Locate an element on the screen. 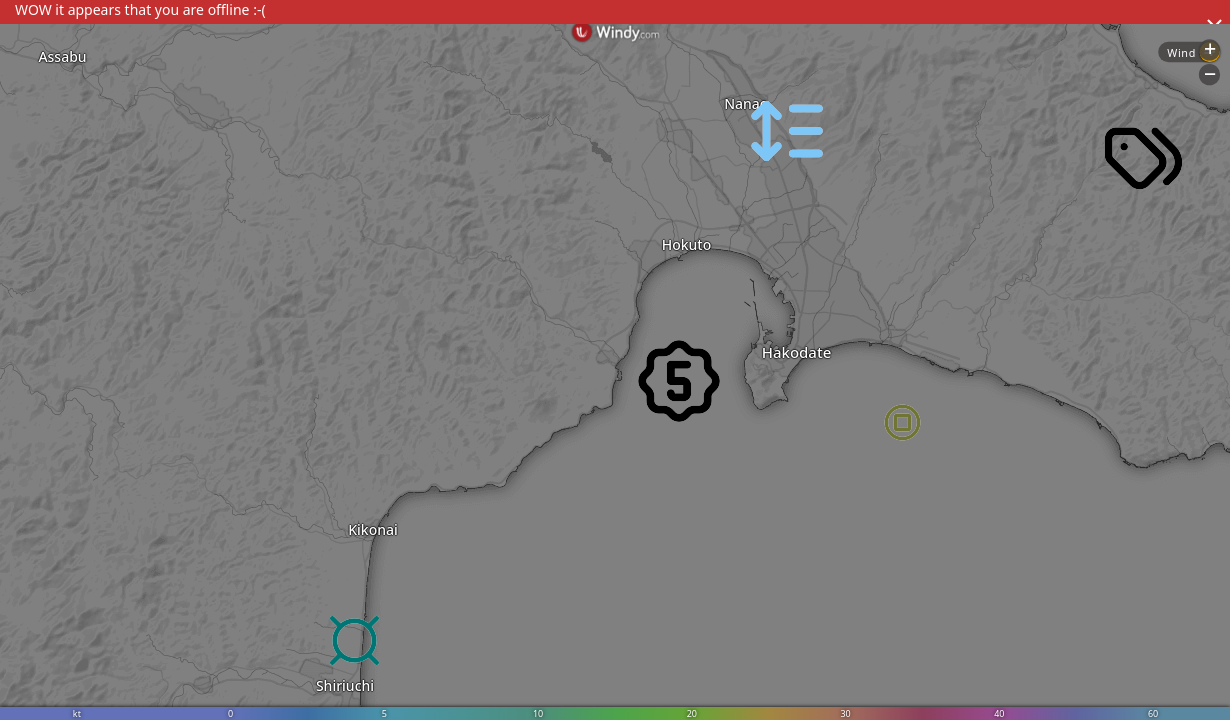  playstation square button symbol is located at coordinates (902, 422).